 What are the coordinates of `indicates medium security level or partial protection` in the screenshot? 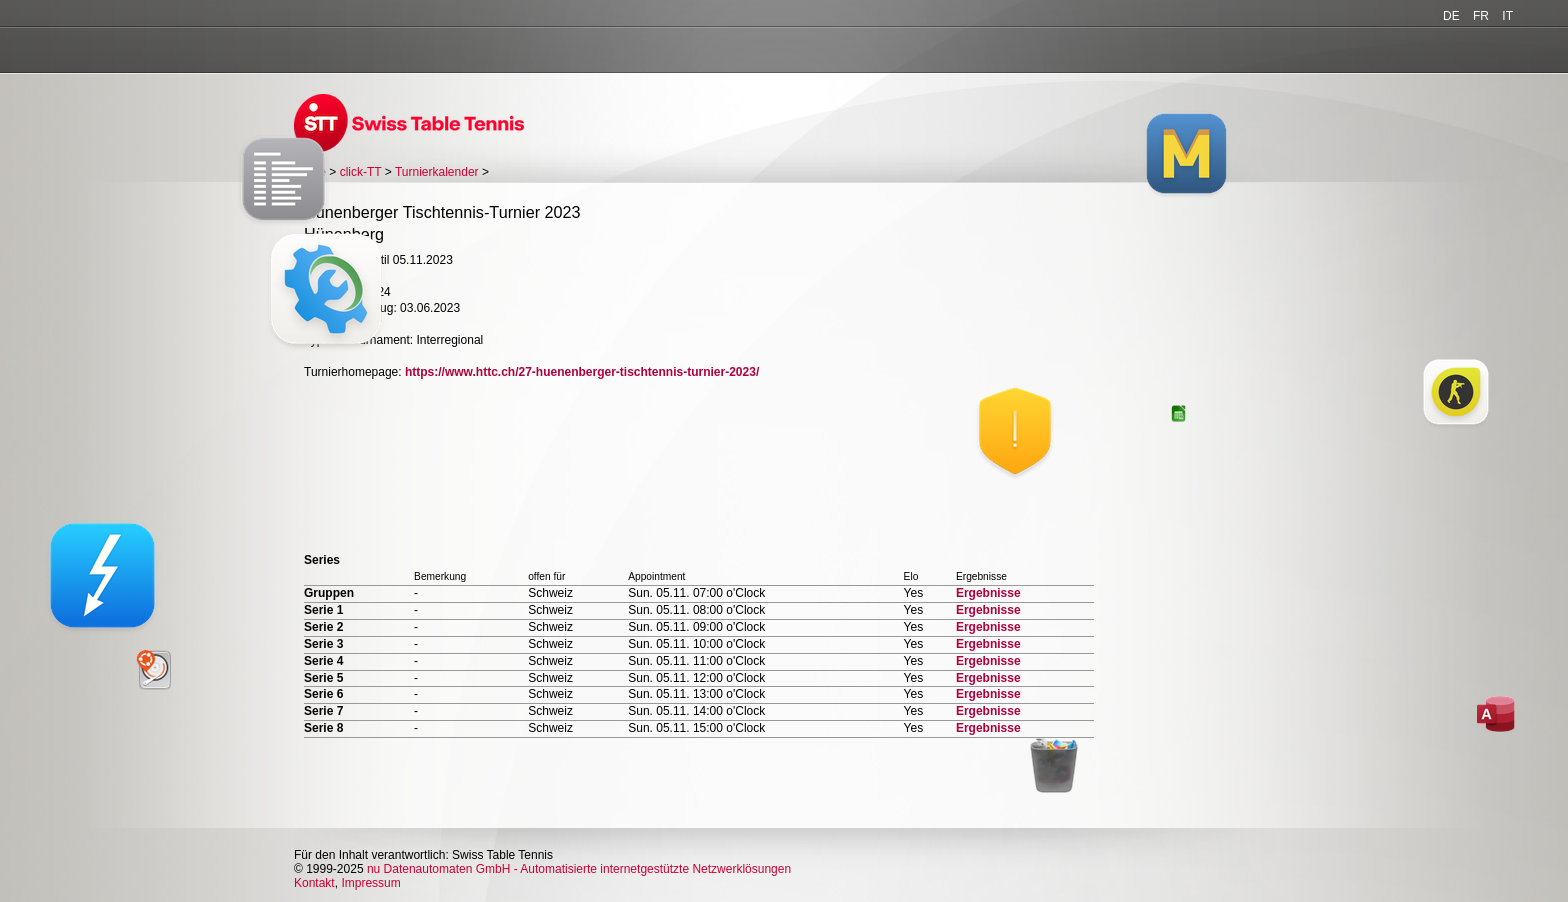 It's located at (1015, 434).